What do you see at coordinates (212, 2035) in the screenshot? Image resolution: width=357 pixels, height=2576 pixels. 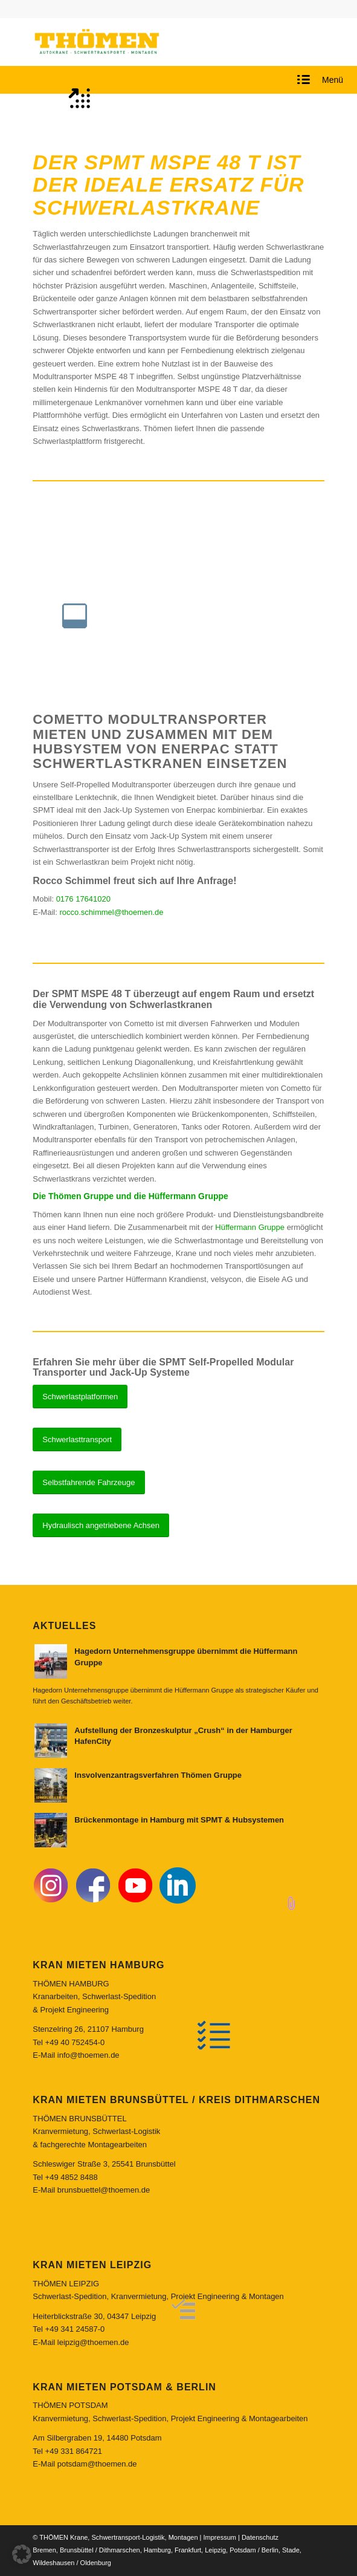 I see `view or manage your task checklist` at bounding box center [212, 2035].